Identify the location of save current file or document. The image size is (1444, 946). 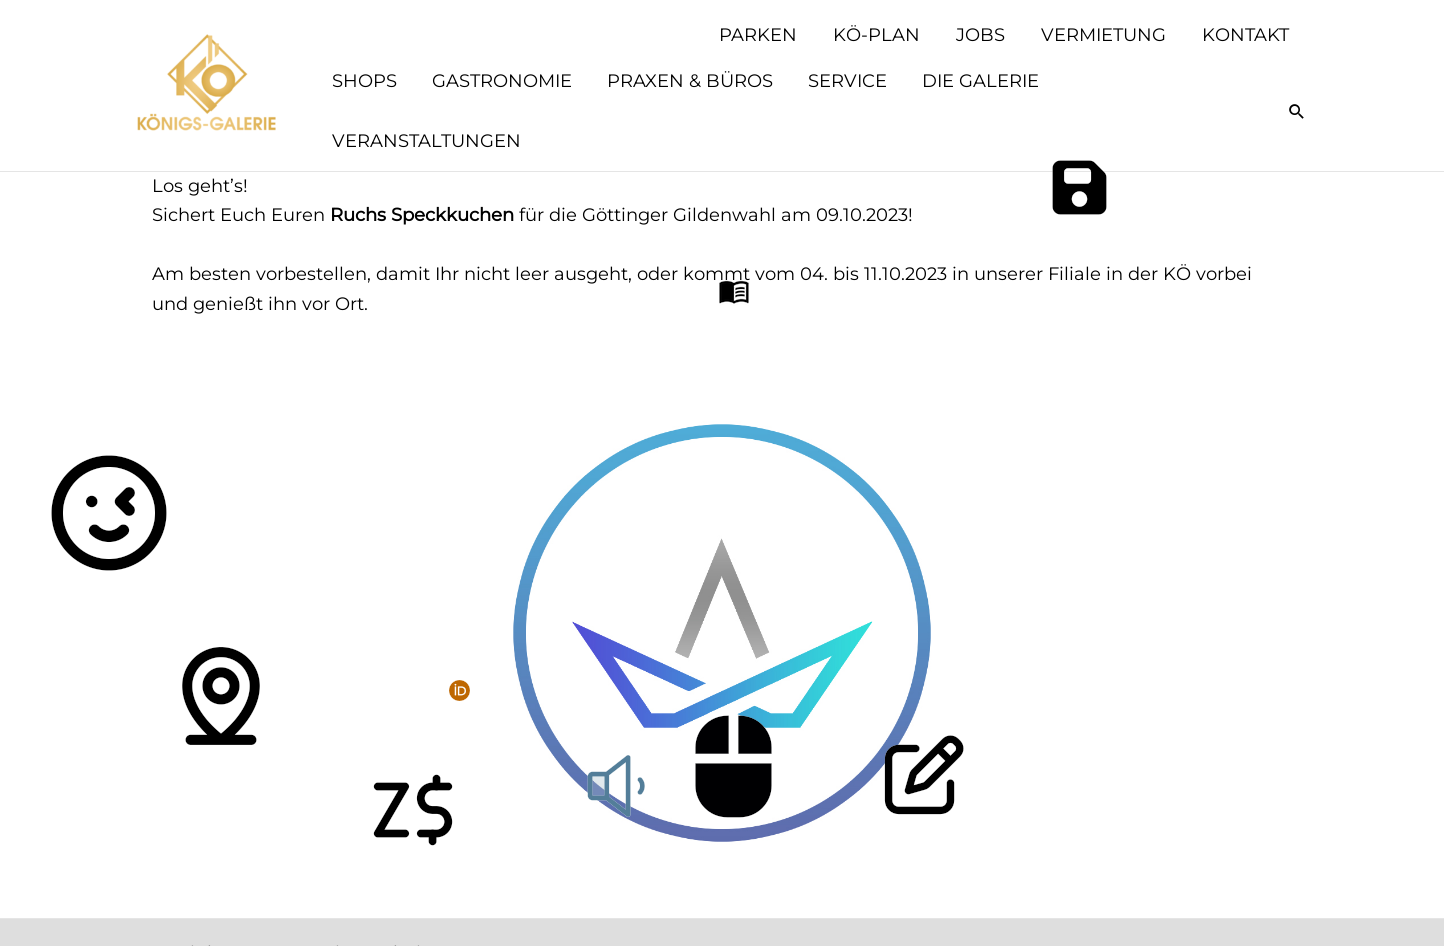
(1079, 187).